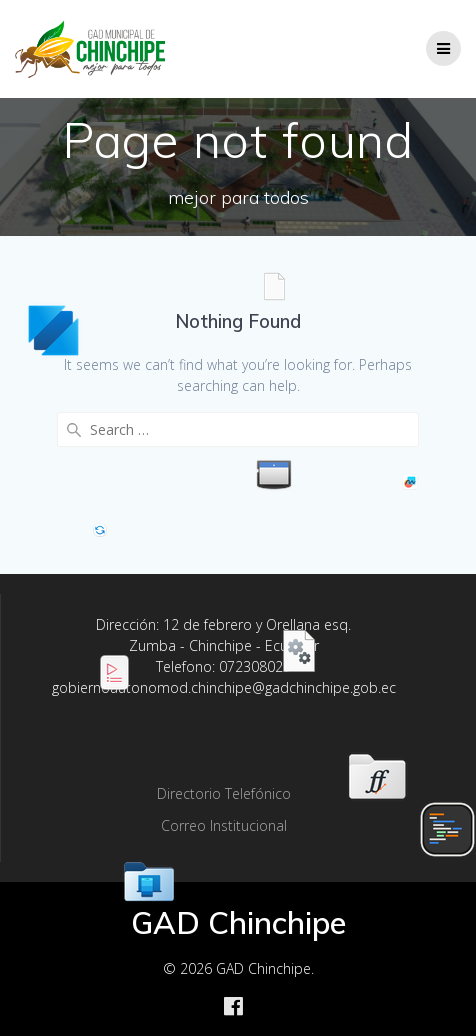 The image size is (476, 1036). Describe the element at coordinates (410, 482) in the screenshot. I see `open freeform app for collaborative brainstorming` at that location.